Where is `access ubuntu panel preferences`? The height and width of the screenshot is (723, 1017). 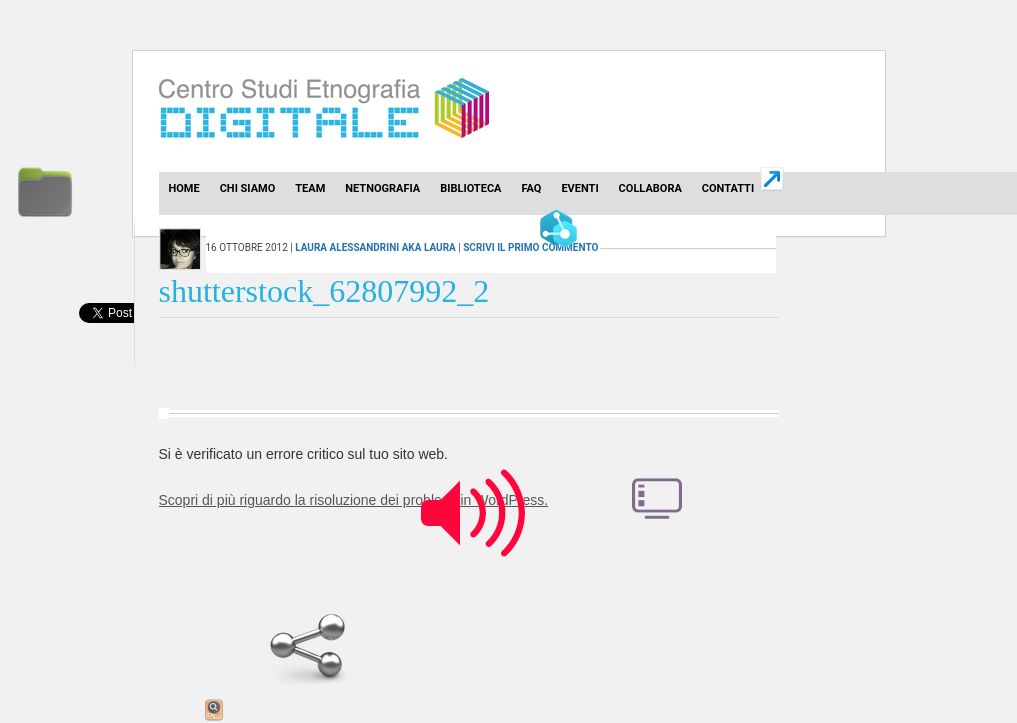 access ubuntu panel preferences is located at coordinates (657, 497).